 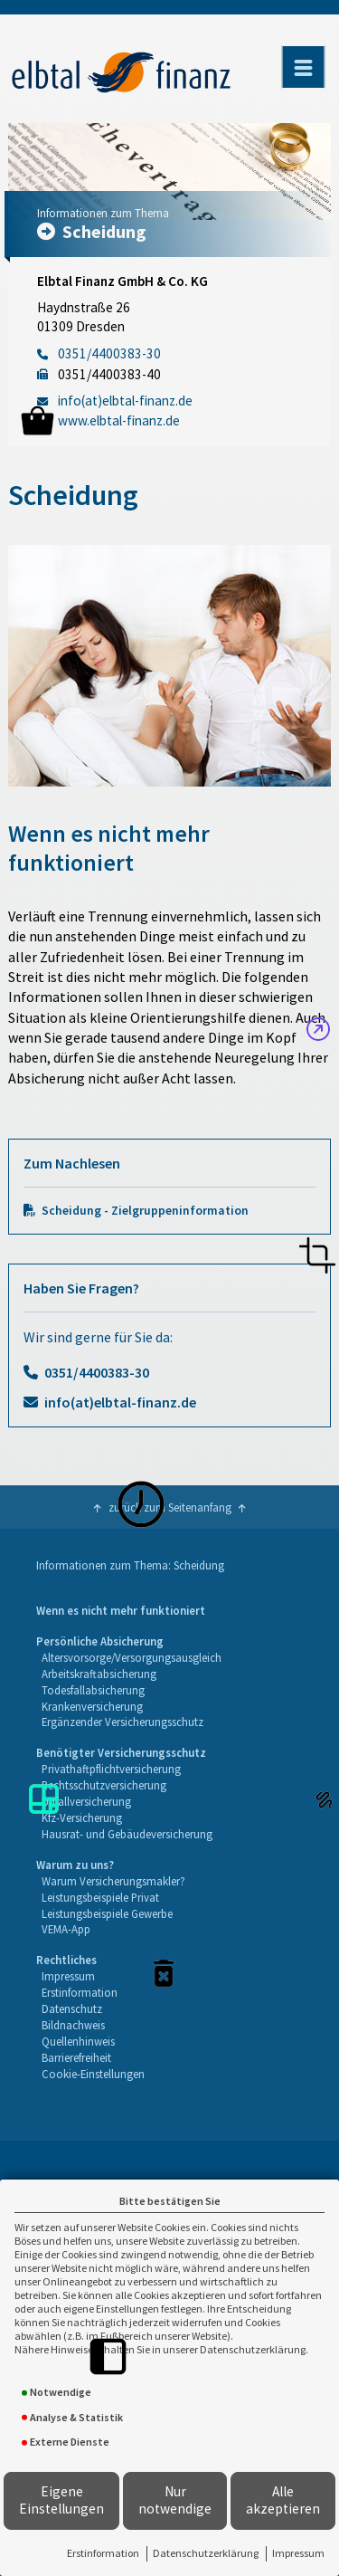 What do you see at coordinates (324, 1799) in the screenshot?
I see `access freehand drawing or sketching tool` at bounding box center [324, 1799].